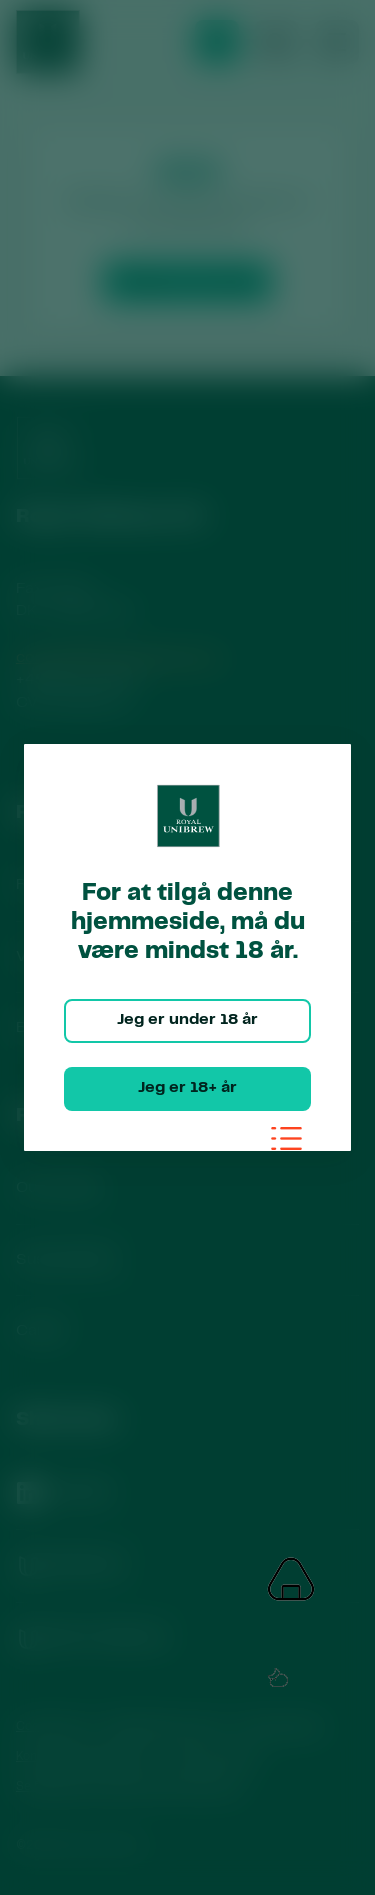 This screenshot has height=1895, width=375. Describe the element at coordinates (277, 1678) in the screenshot. I see `indicates nighttime or evening weather conditions` at that location.